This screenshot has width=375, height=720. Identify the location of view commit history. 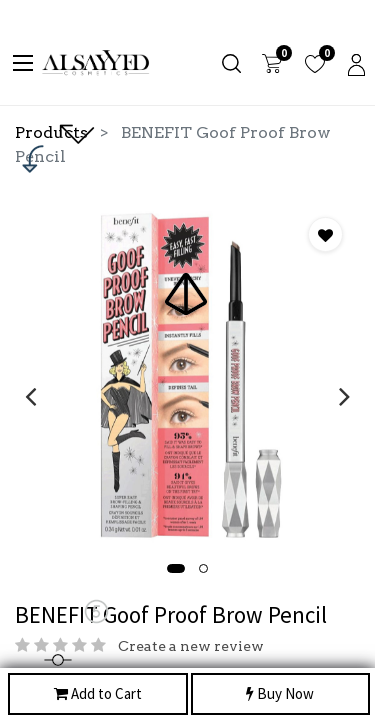
(58, 660).